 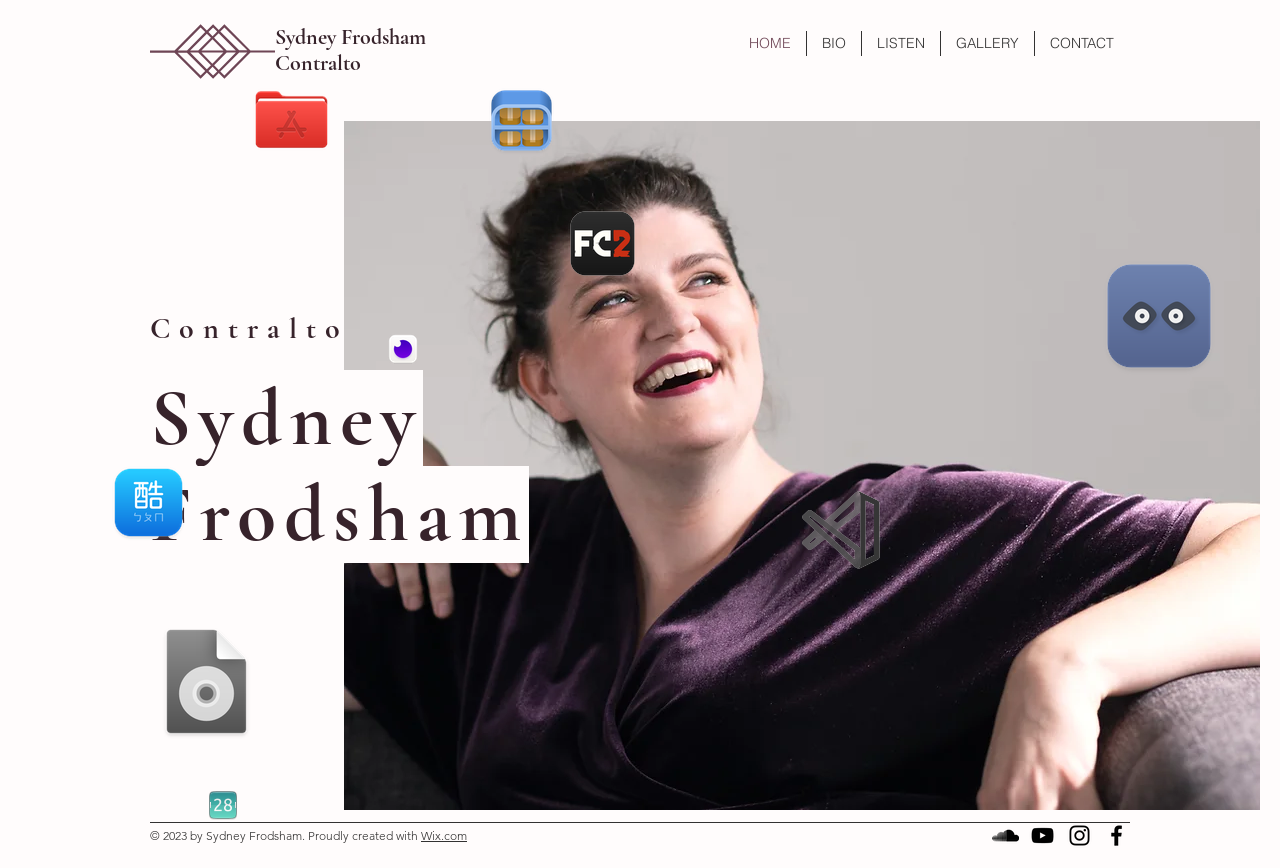 What do you see at coordinates (1159, 316) in the screenshot?
I see `open mockoon api mocking application` at bounding box center [1159, 316].